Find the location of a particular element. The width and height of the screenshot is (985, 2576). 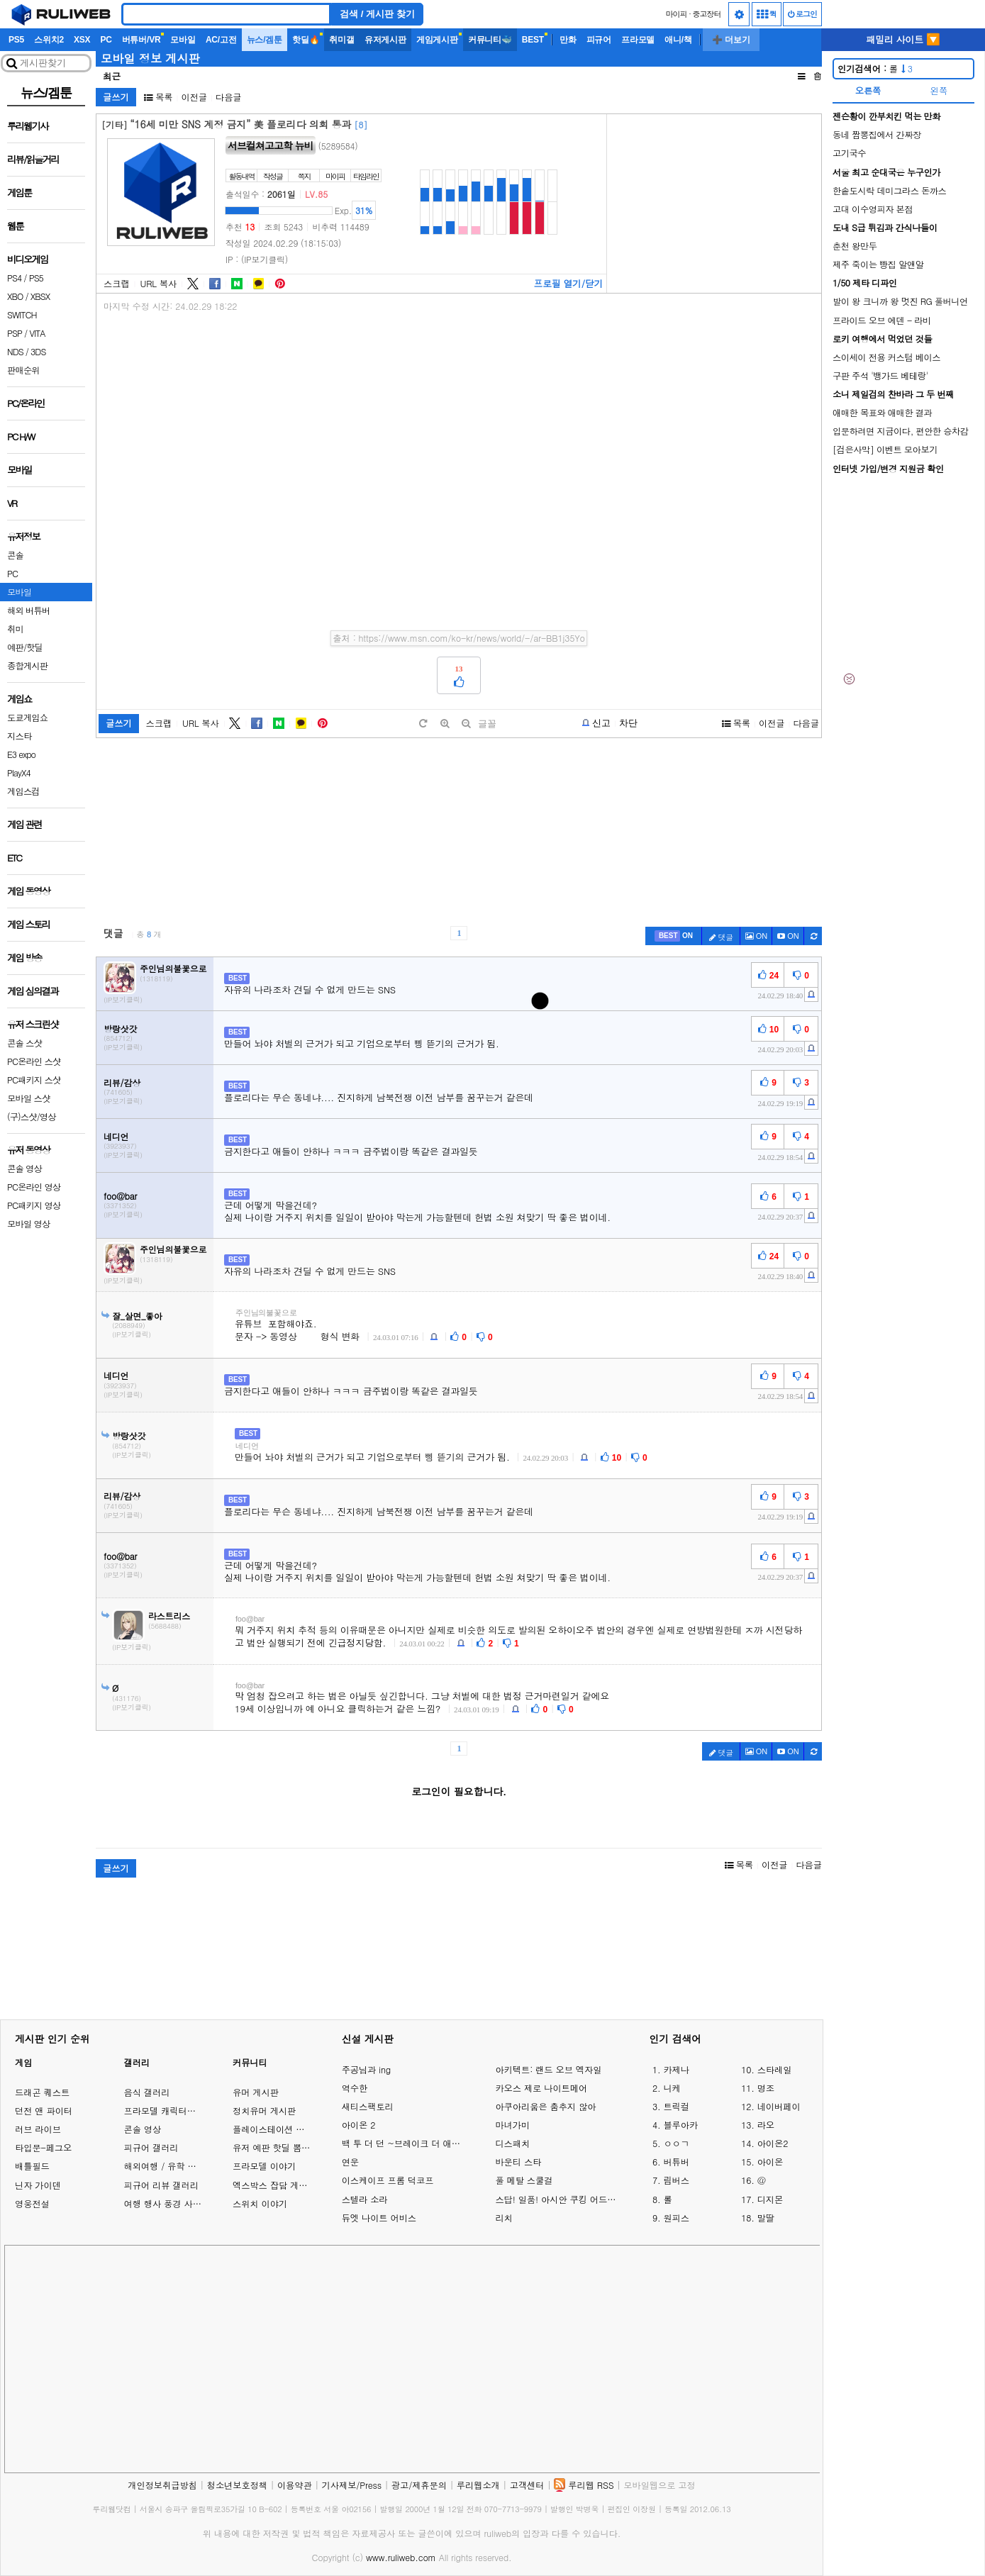

indicates a filled or selected radio button option is located at coordinates (540, 1000).